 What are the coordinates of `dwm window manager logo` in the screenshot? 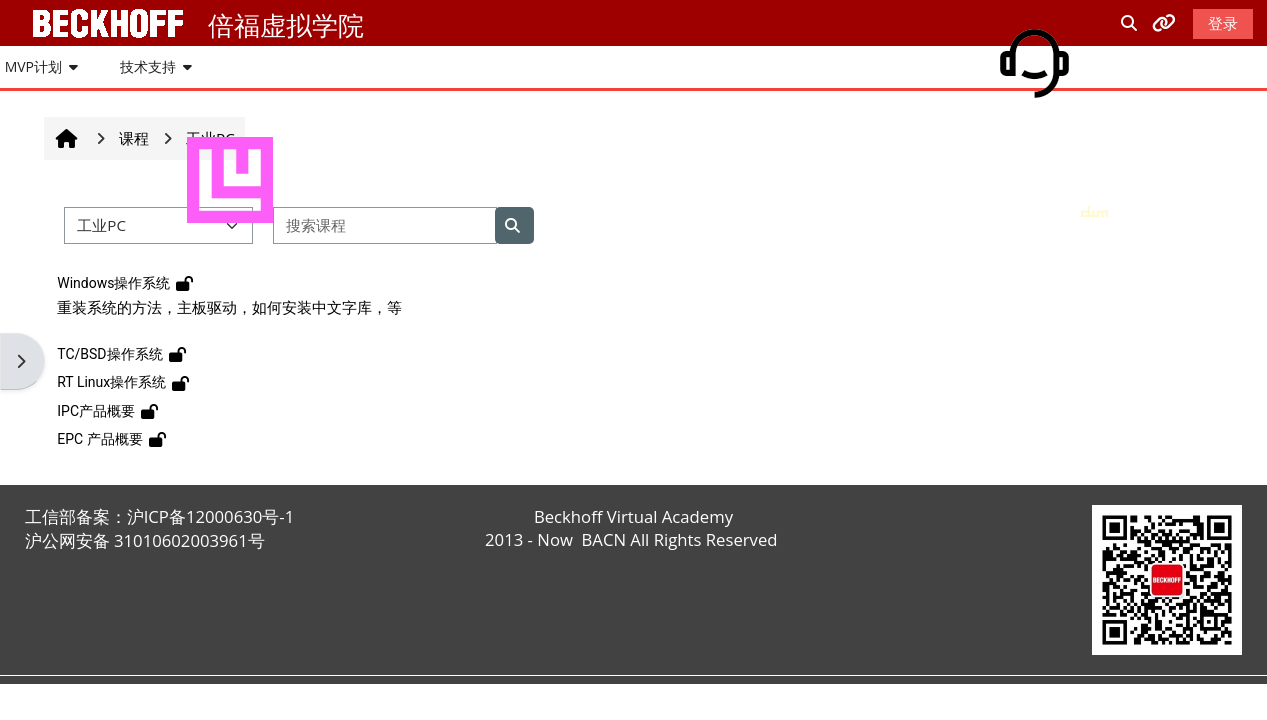 It's located at (1094, 211).